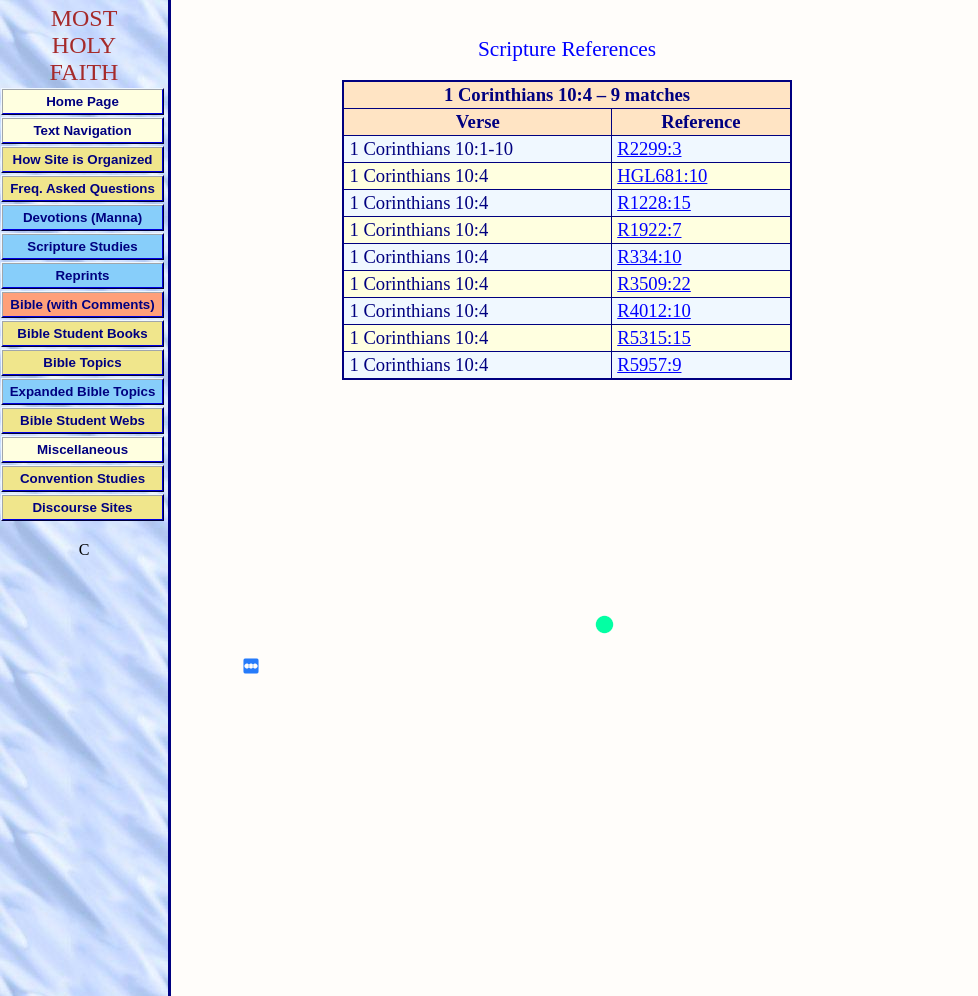 This screenshot has width=978, height=996. What do you see at coordinates (604, 624) in the screenshot?
I see `unselected or inactive radio button option` at bounding box center [604, 624].